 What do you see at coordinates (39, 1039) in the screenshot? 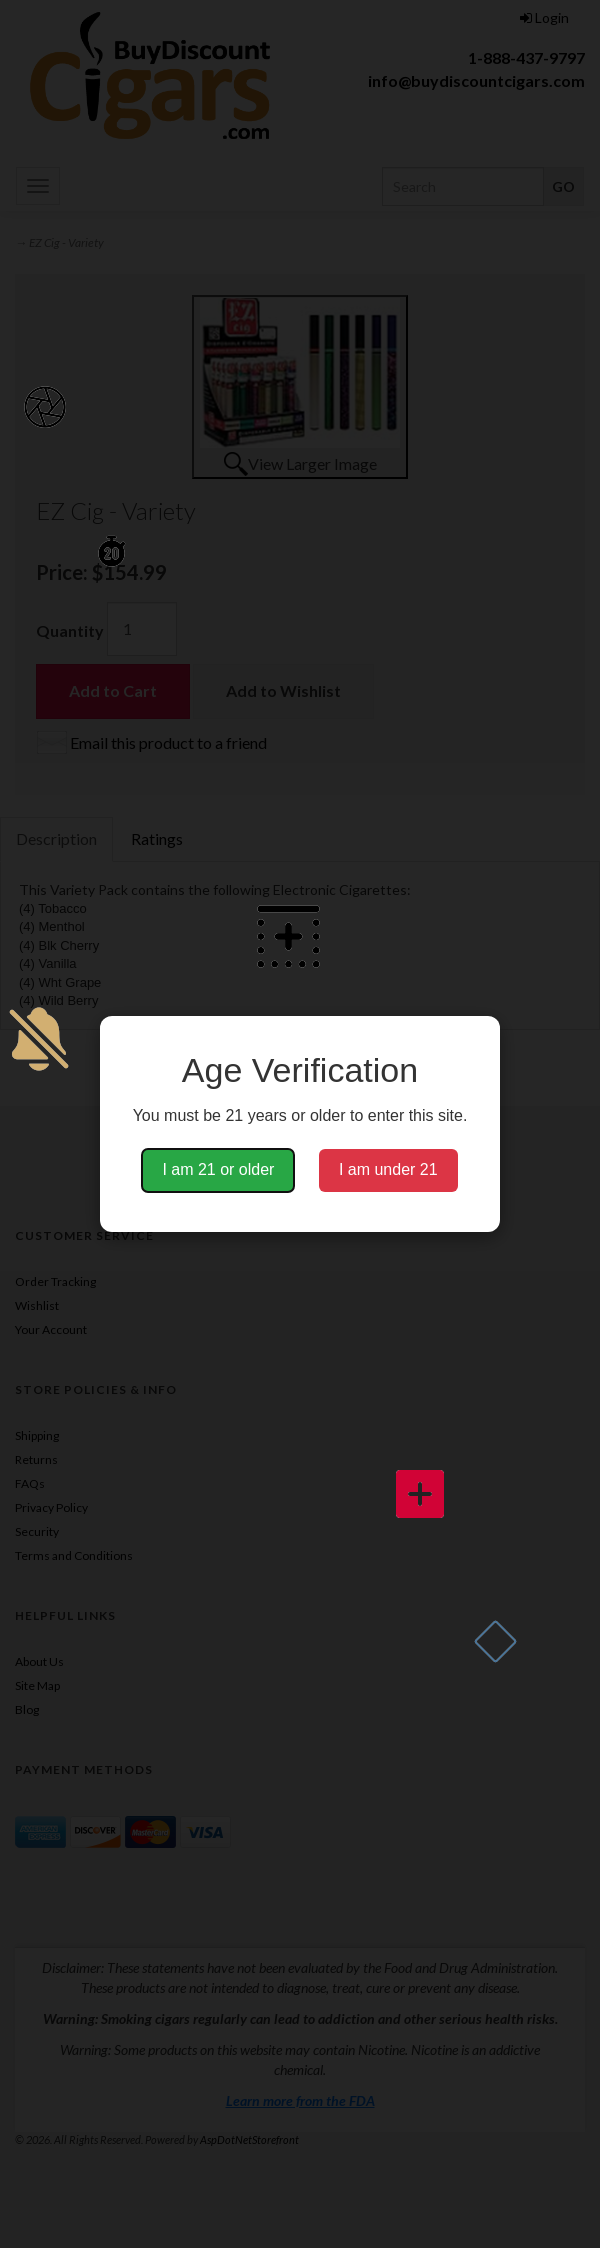
I see `mute or disable notifications` at bounding box center [39, 1039].